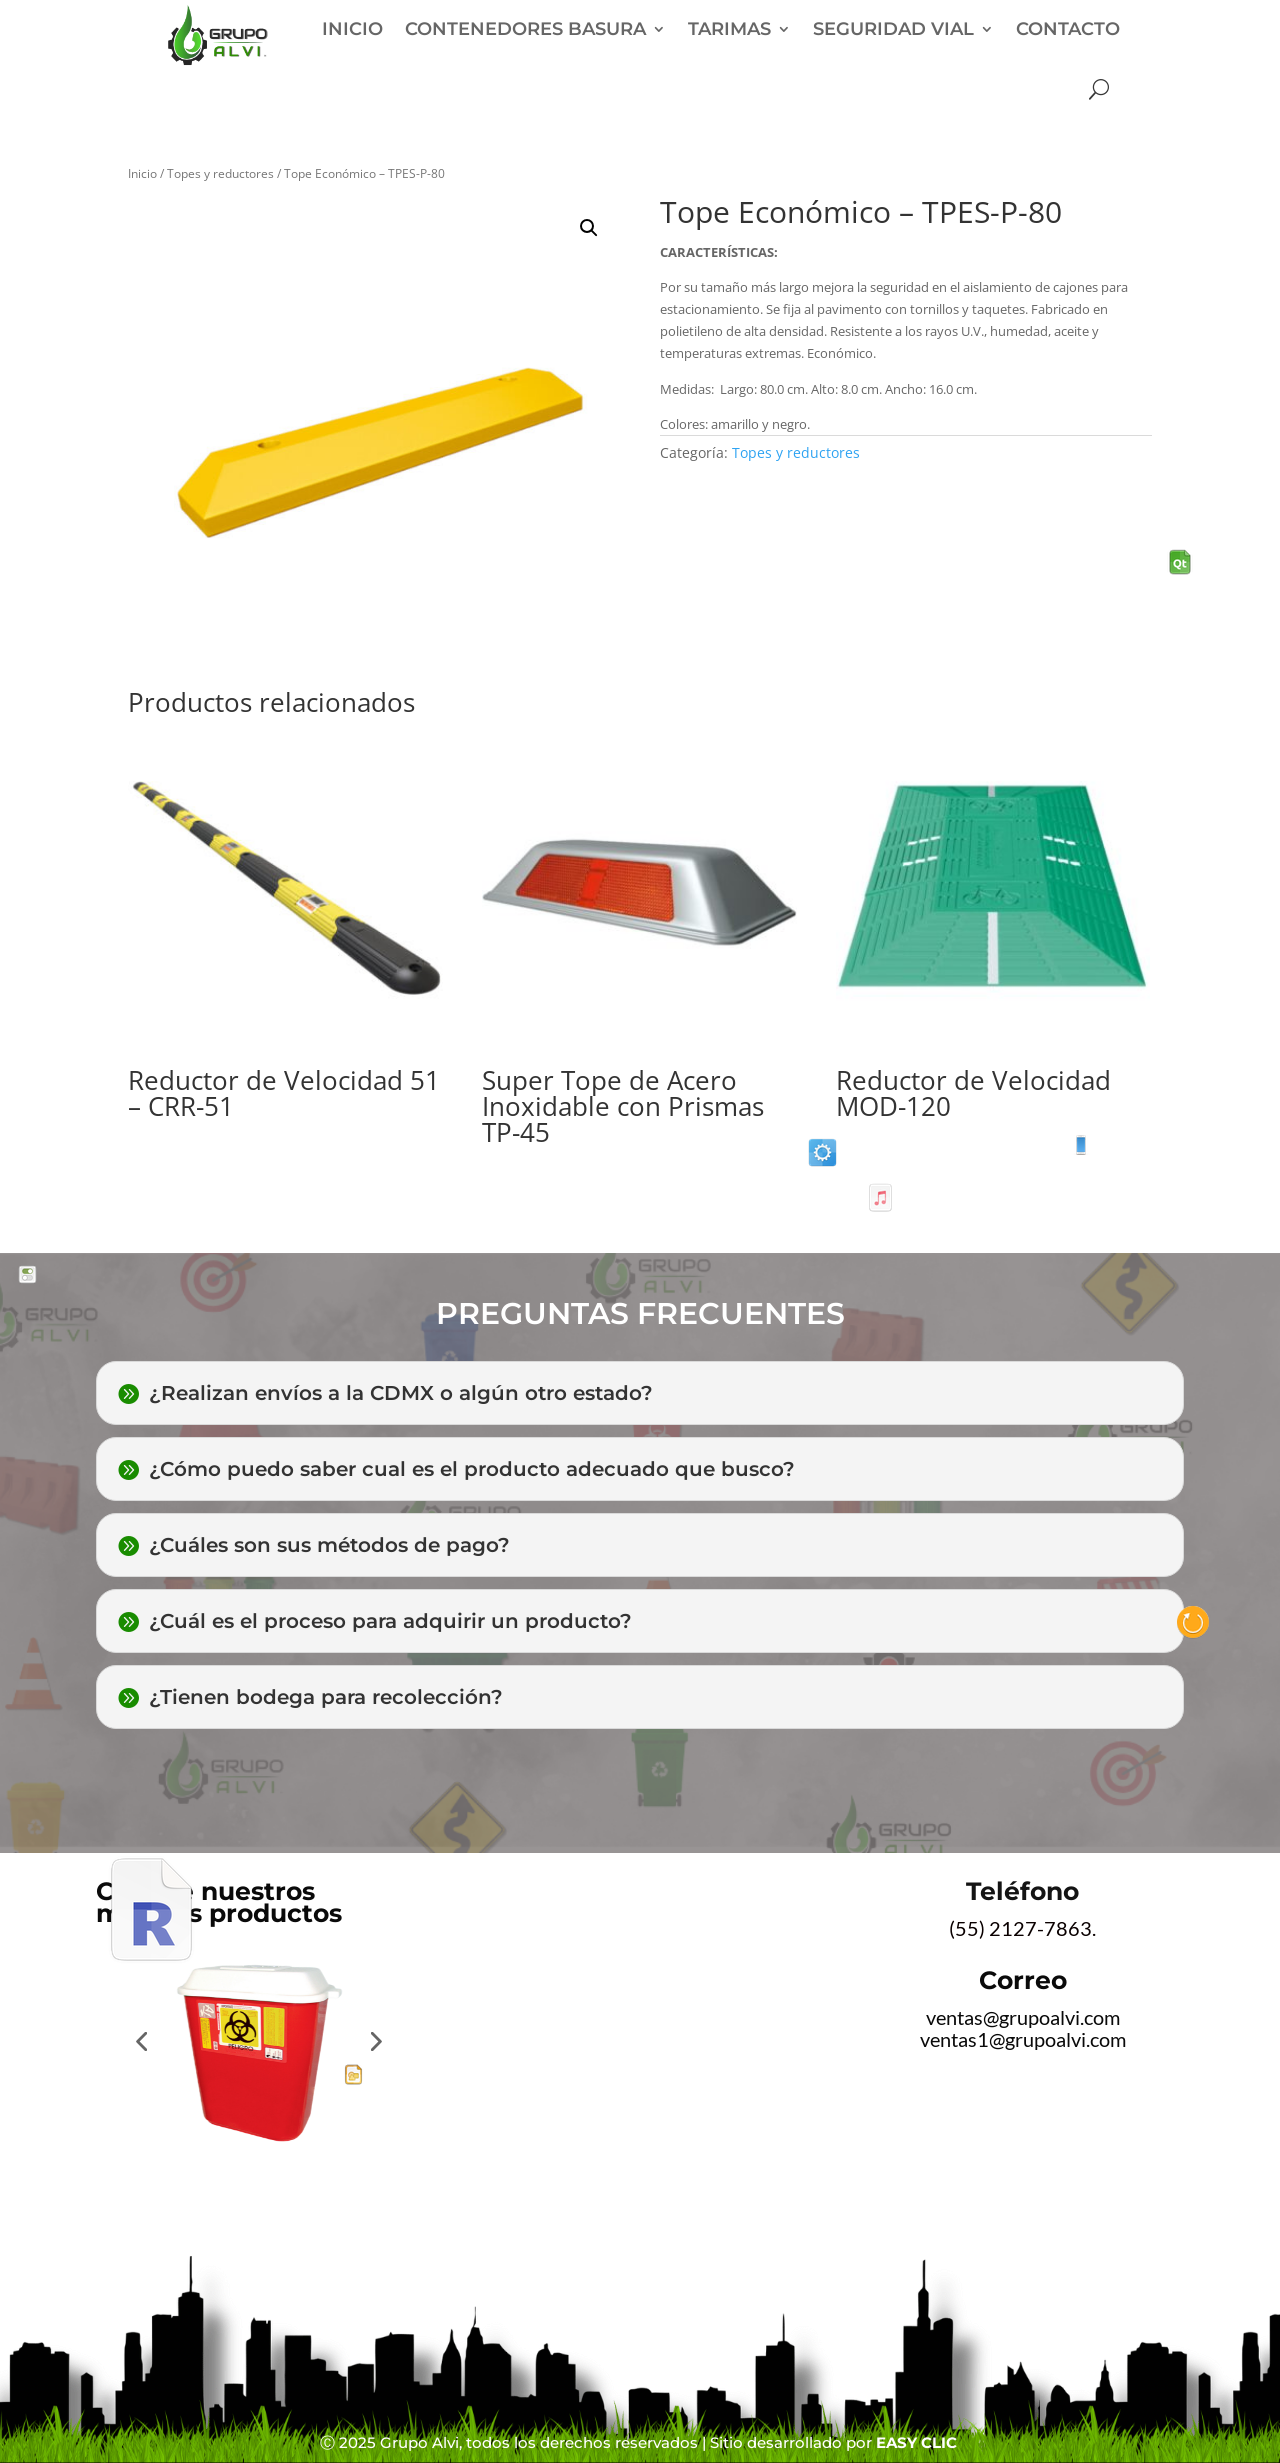 The height and width of the screenshot is (2463, 1280). I want to click on an audio file in your system, so click(880, 1197).